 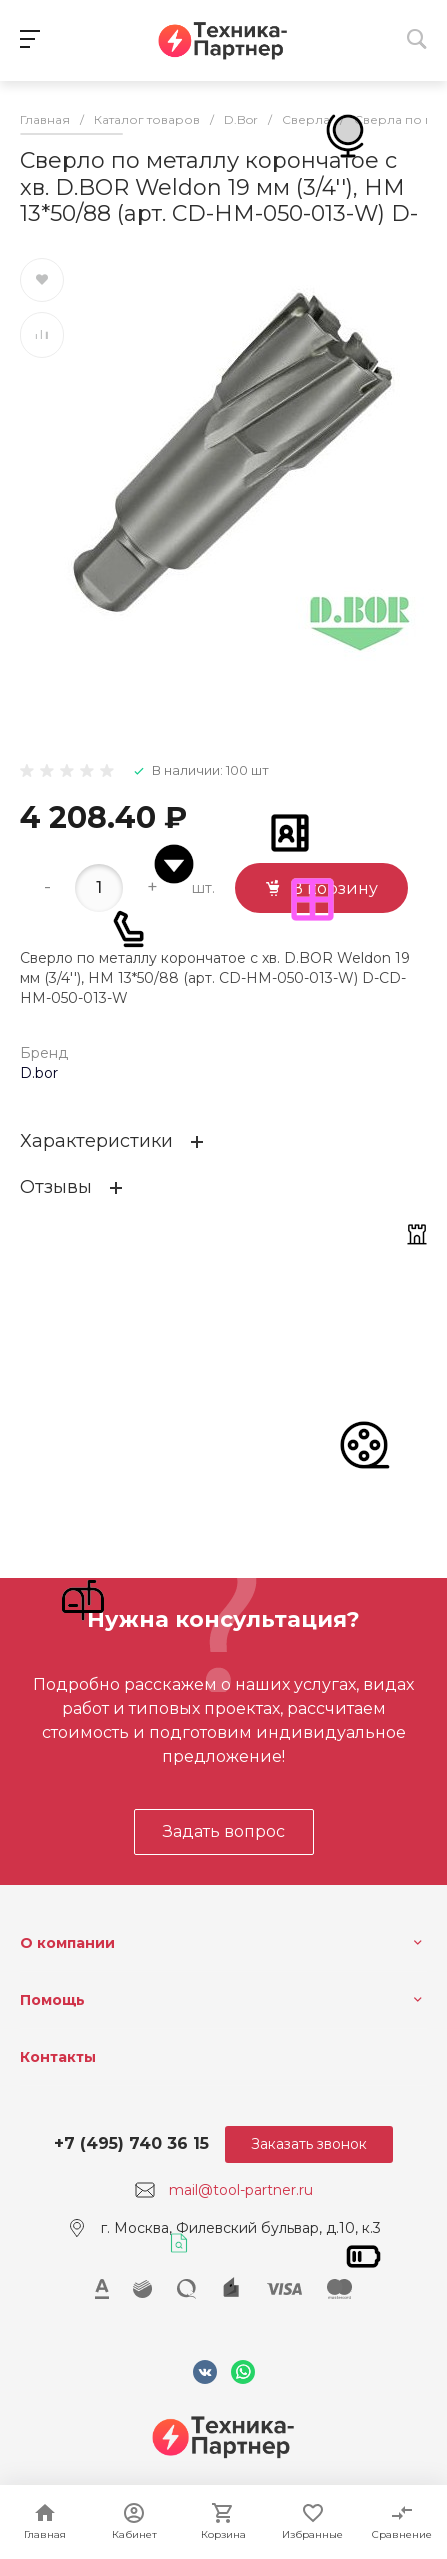 What do you see at coordinates (174, 864) in the screenshot?
I see `expand dropdown menu or content` at bounding box center [174, 864].